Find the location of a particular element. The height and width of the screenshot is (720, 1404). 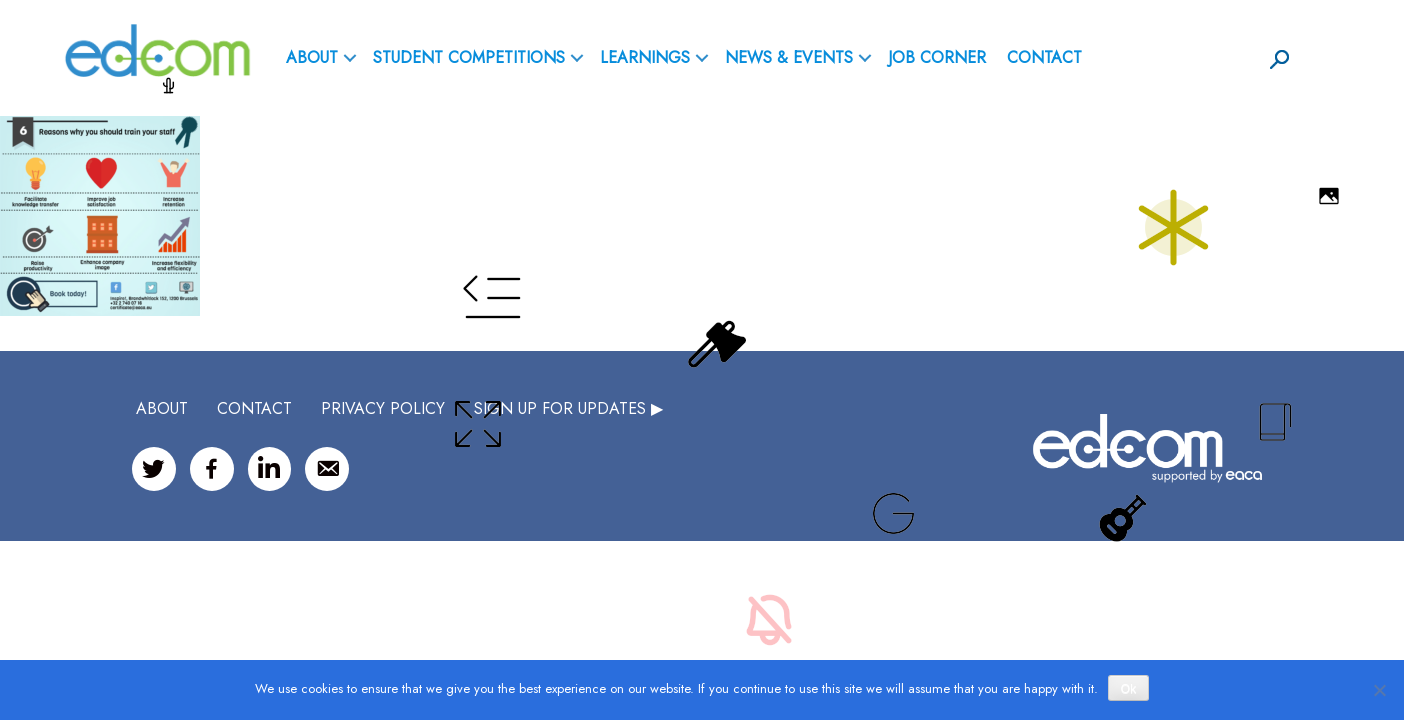

towel or linen available at this location is located at coordinates (1274, 422).